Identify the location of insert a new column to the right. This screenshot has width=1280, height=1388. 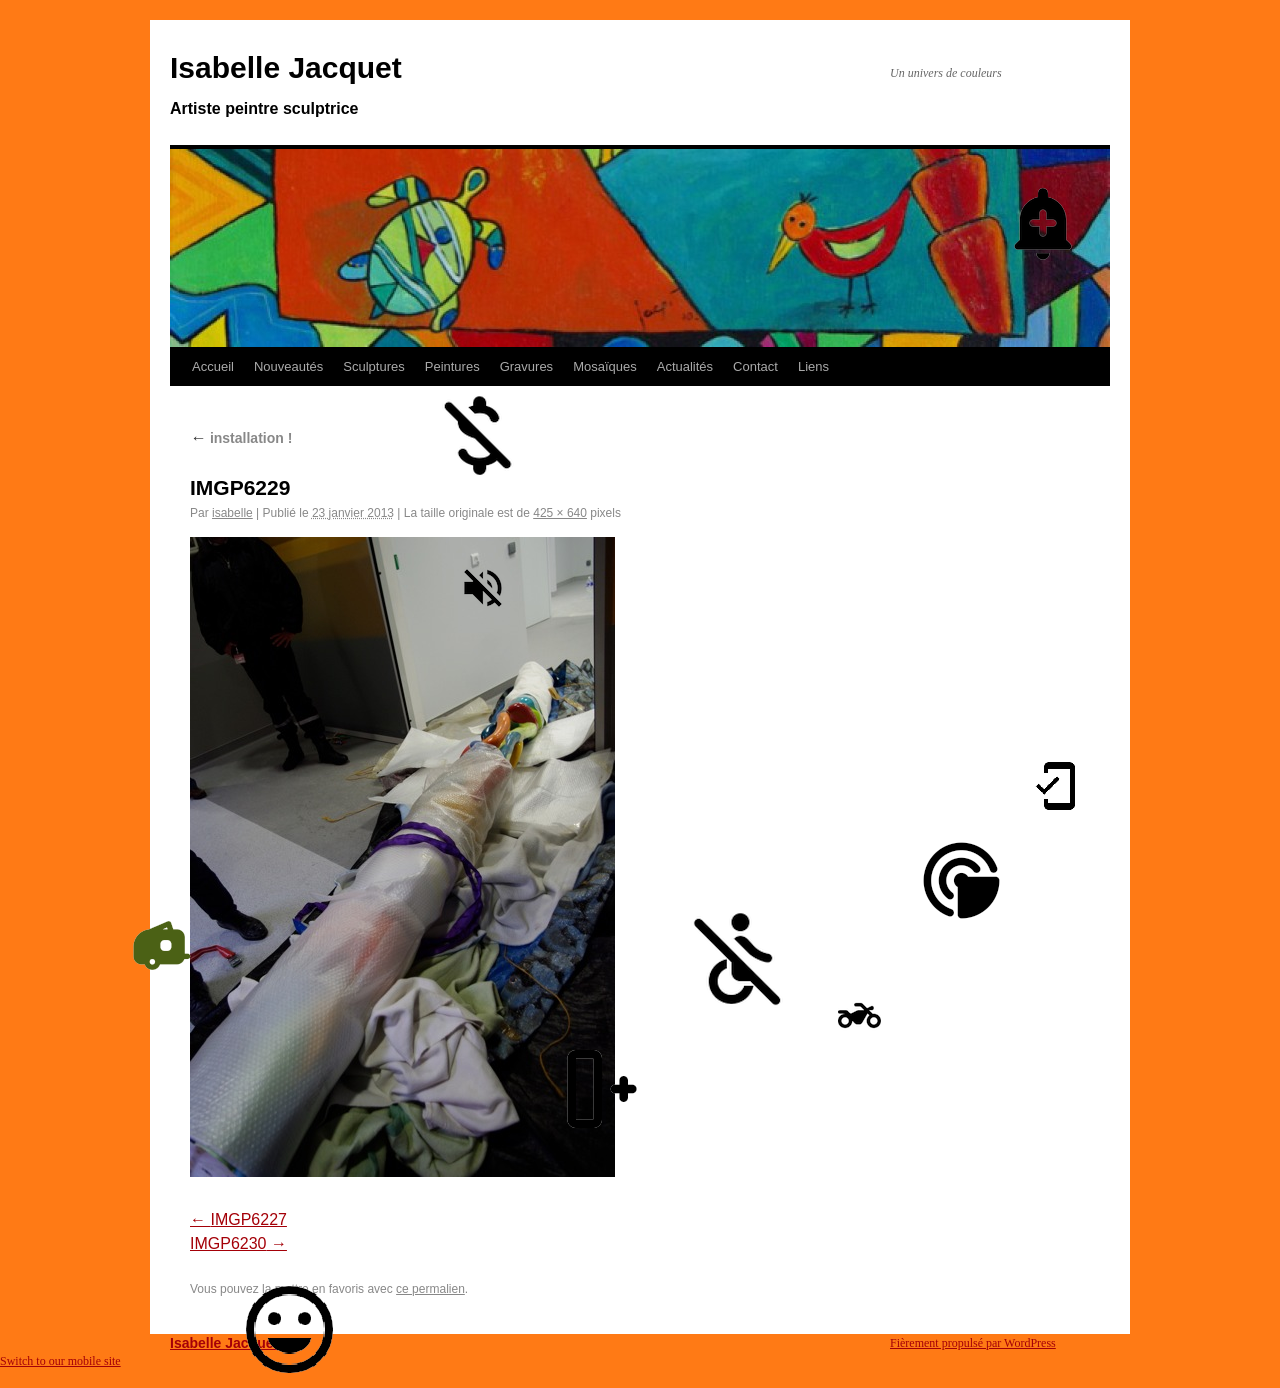
(602, 1089).